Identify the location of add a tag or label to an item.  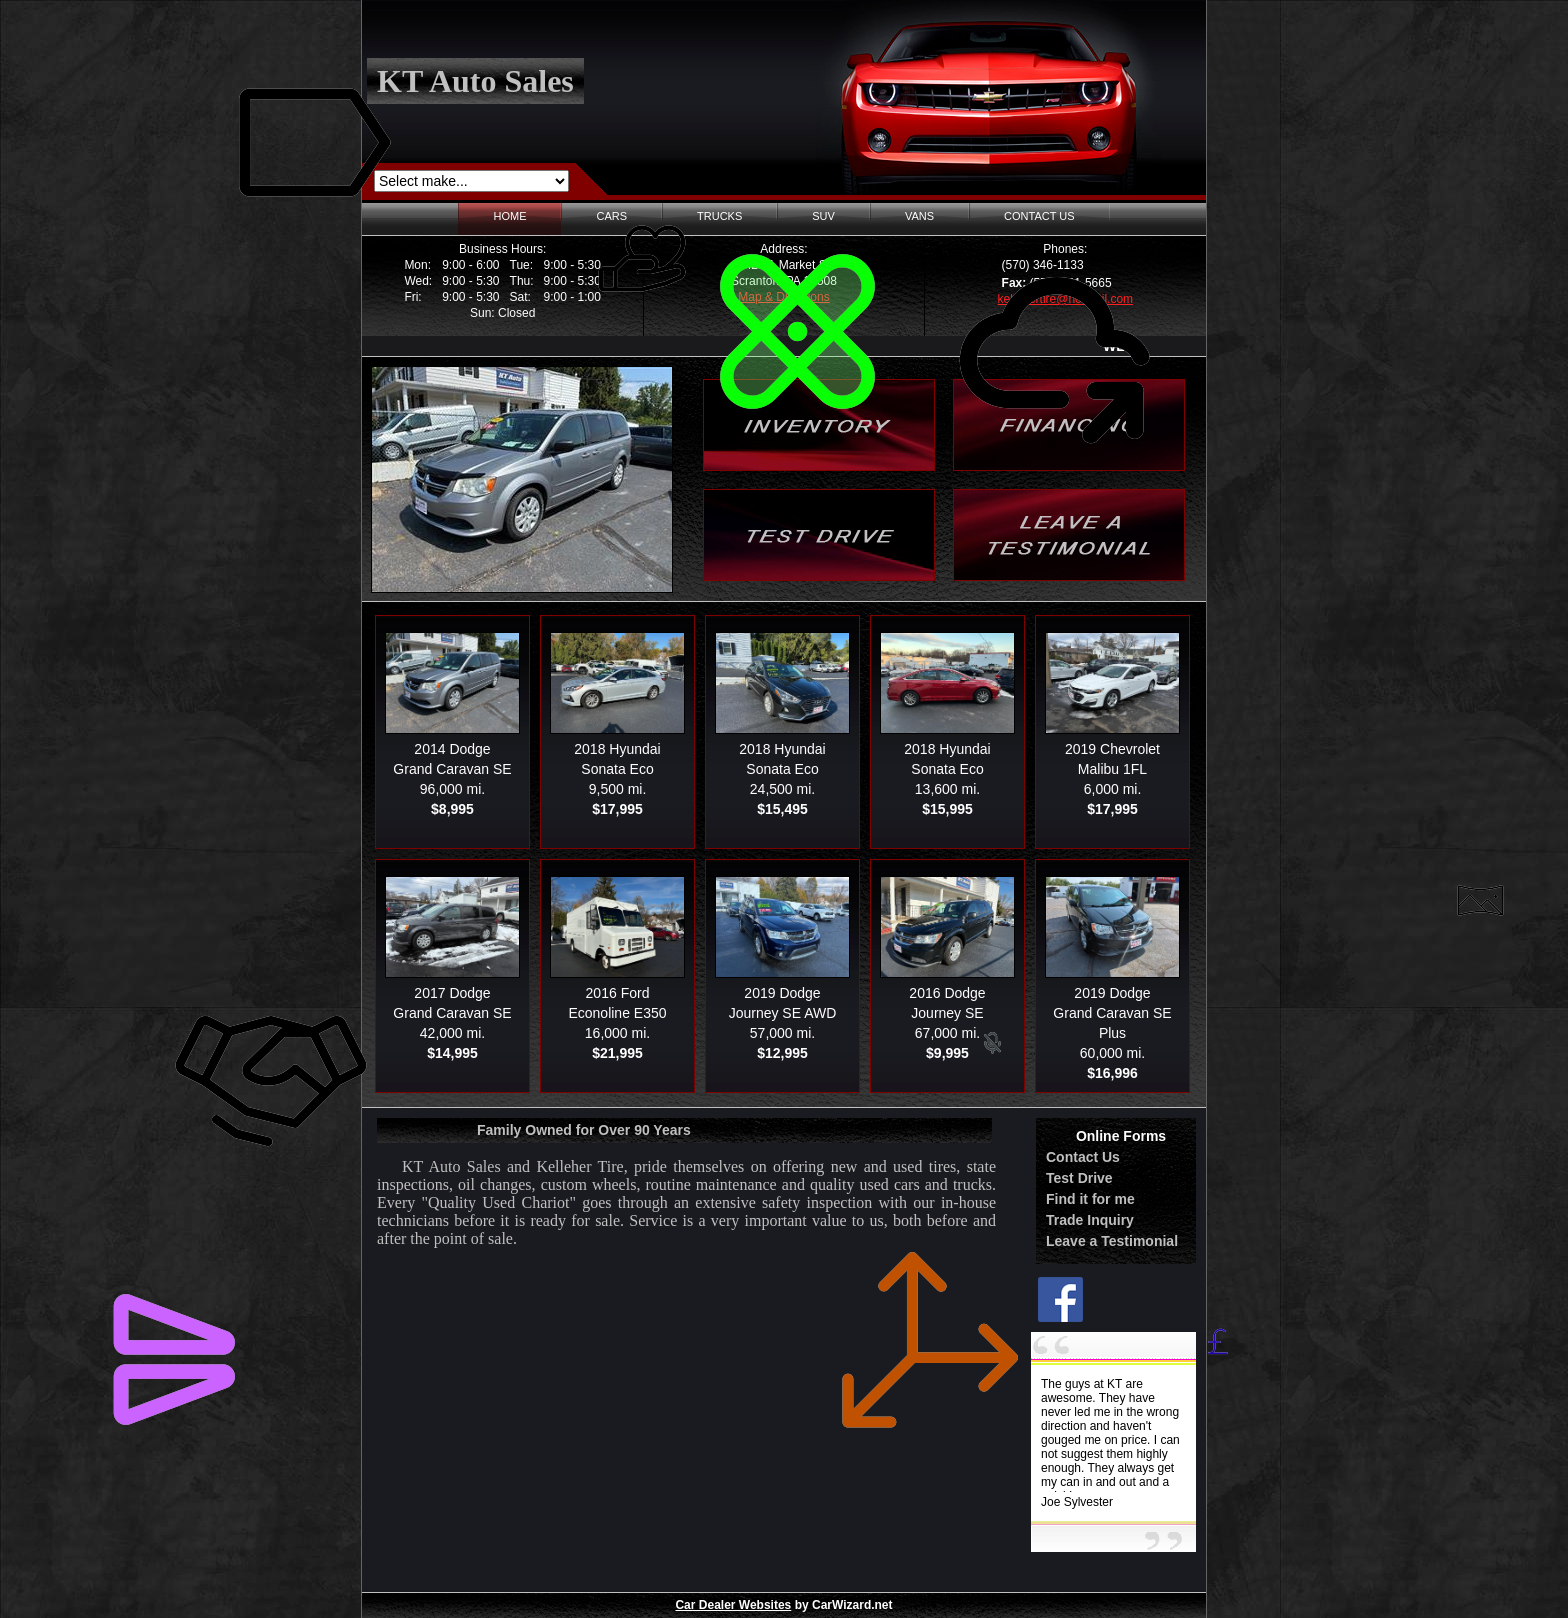
(309, 142).